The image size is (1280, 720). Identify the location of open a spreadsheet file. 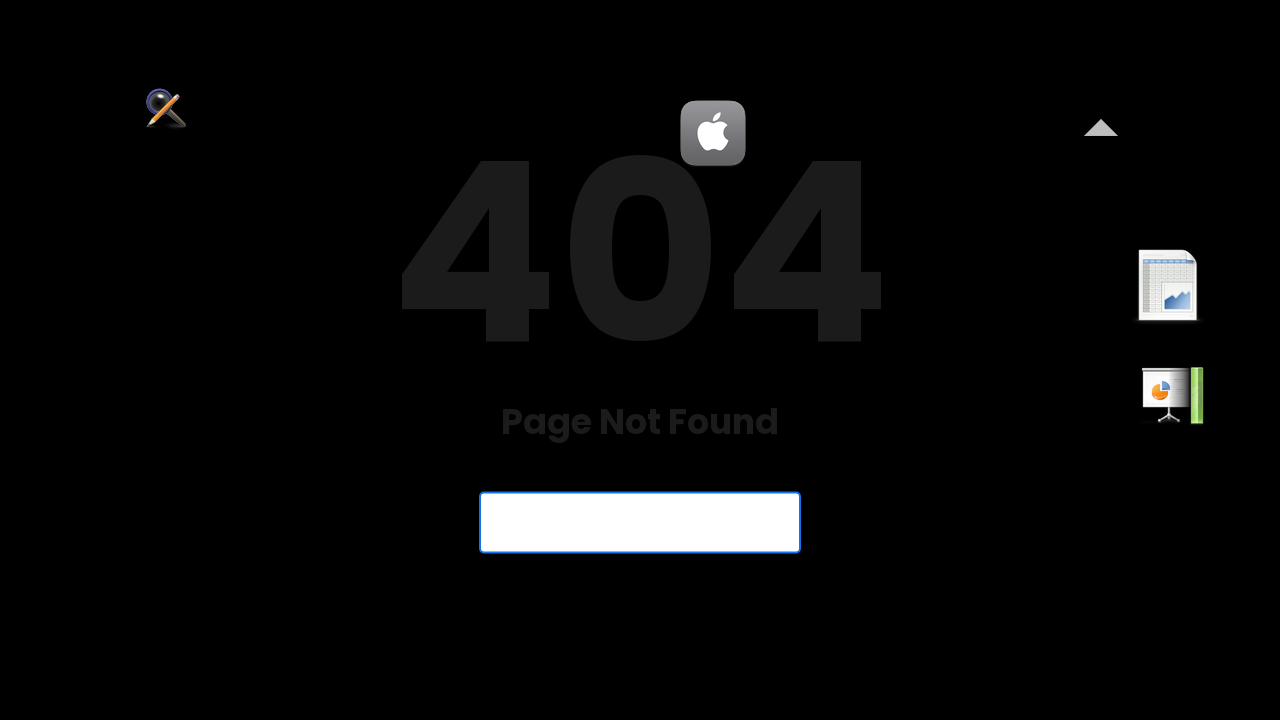
(1169, 285).